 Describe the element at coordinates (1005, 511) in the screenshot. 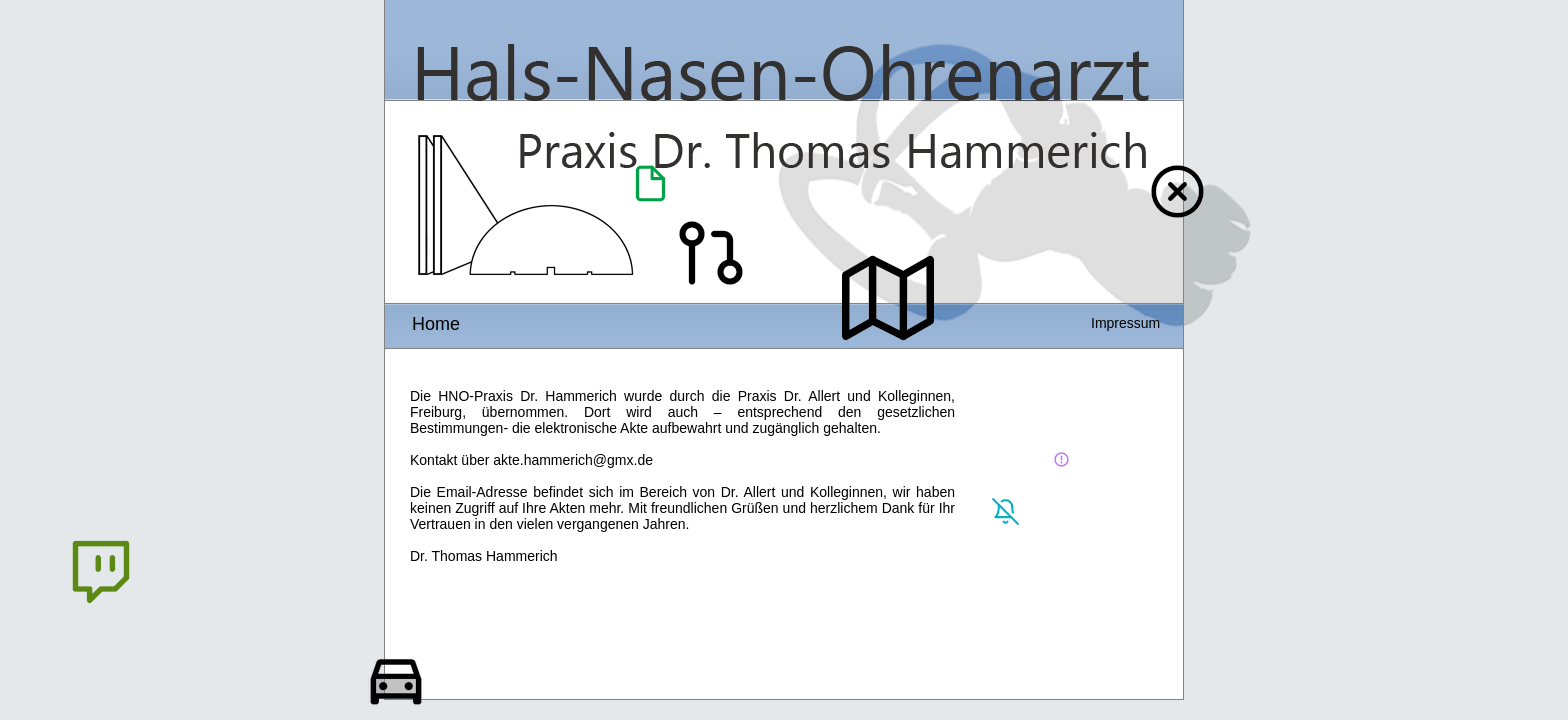

I see `mute notifications` at that location.